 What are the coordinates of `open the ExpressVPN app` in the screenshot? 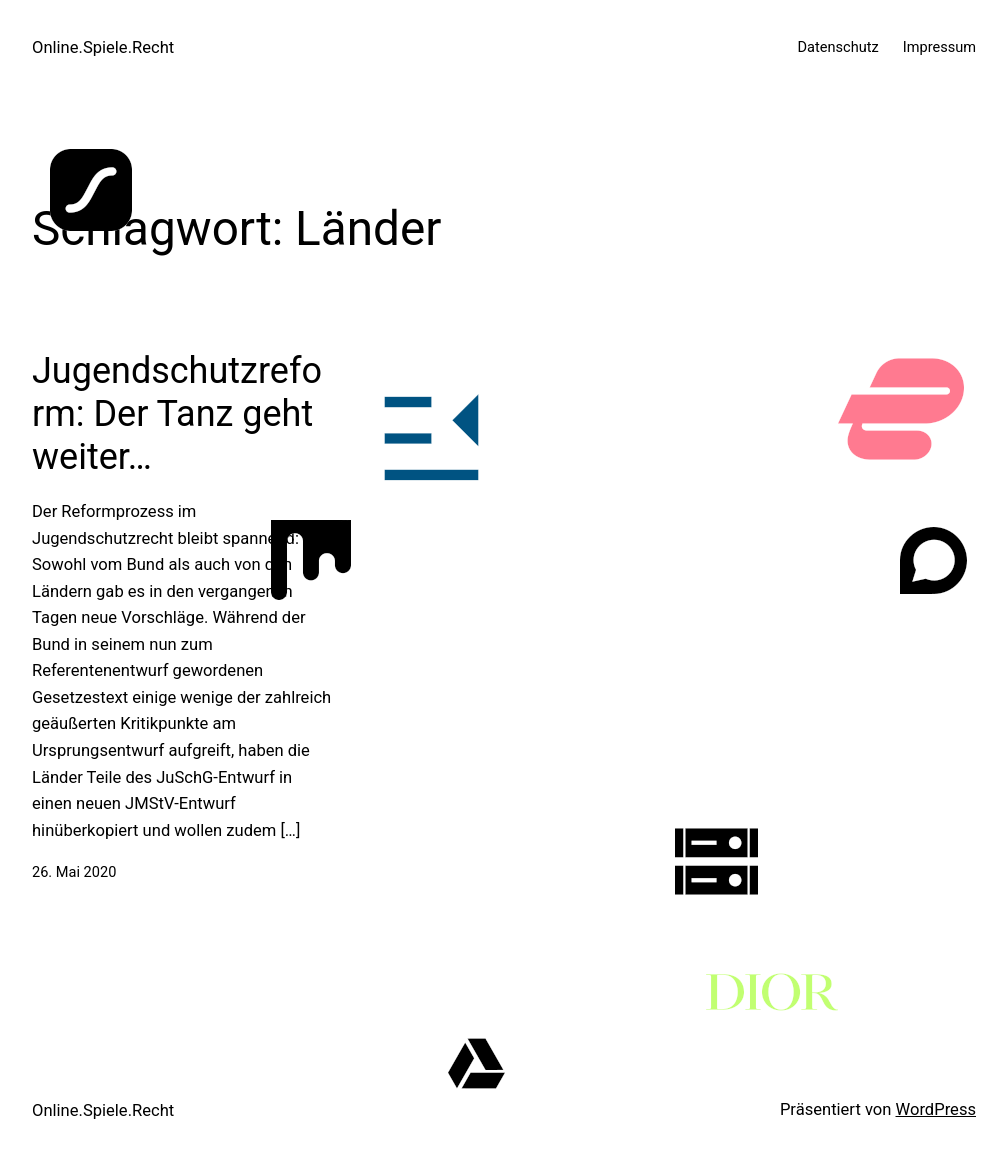 It's located at (901, 409).